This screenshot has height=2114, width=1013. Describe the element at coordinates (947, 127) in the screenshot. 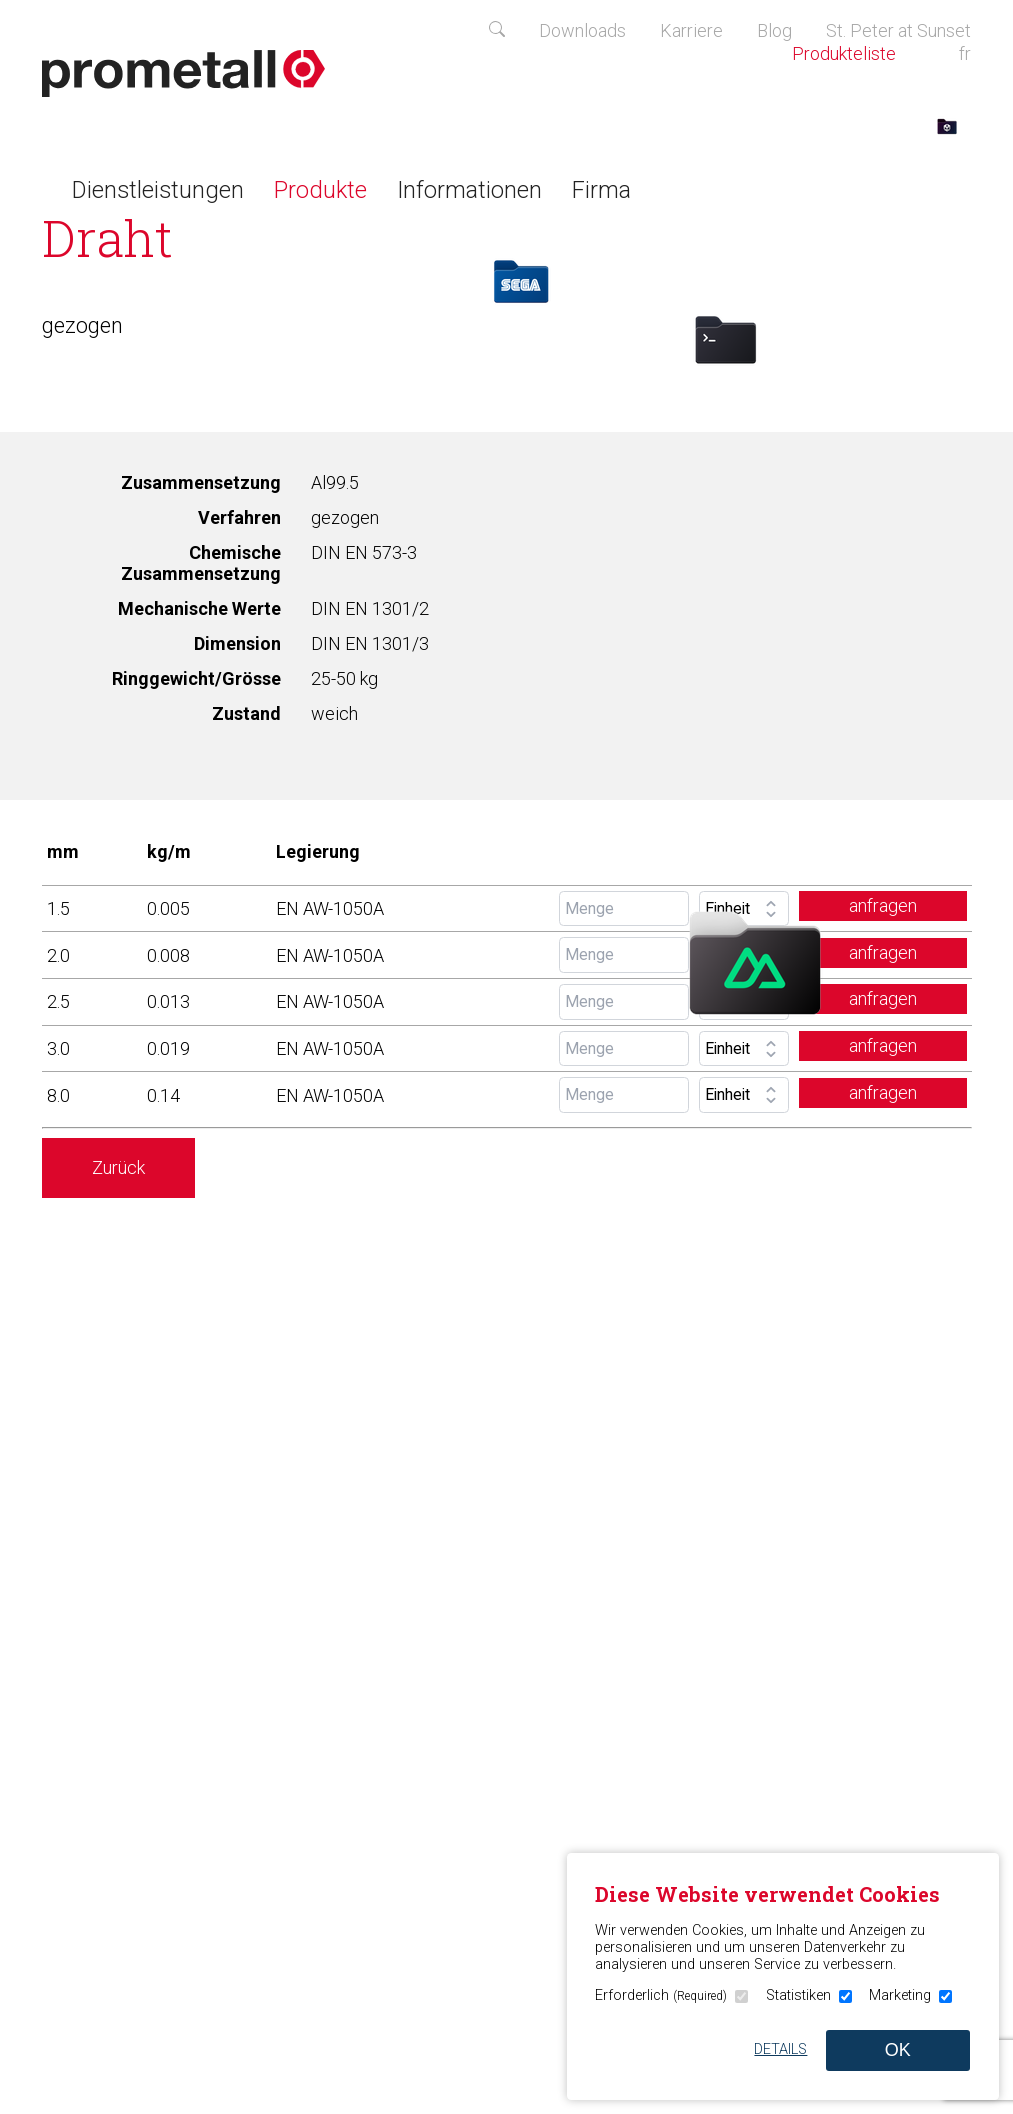

I see `open unity project files folder` at that location.